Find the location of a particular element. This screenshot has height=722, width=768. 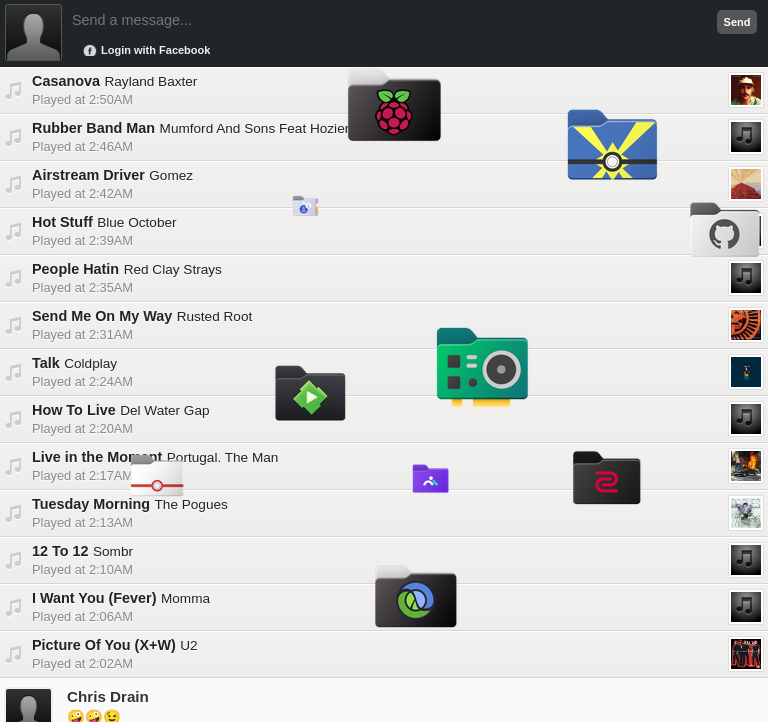

open microsoft contacts folder is located at coordinates (305, 206).